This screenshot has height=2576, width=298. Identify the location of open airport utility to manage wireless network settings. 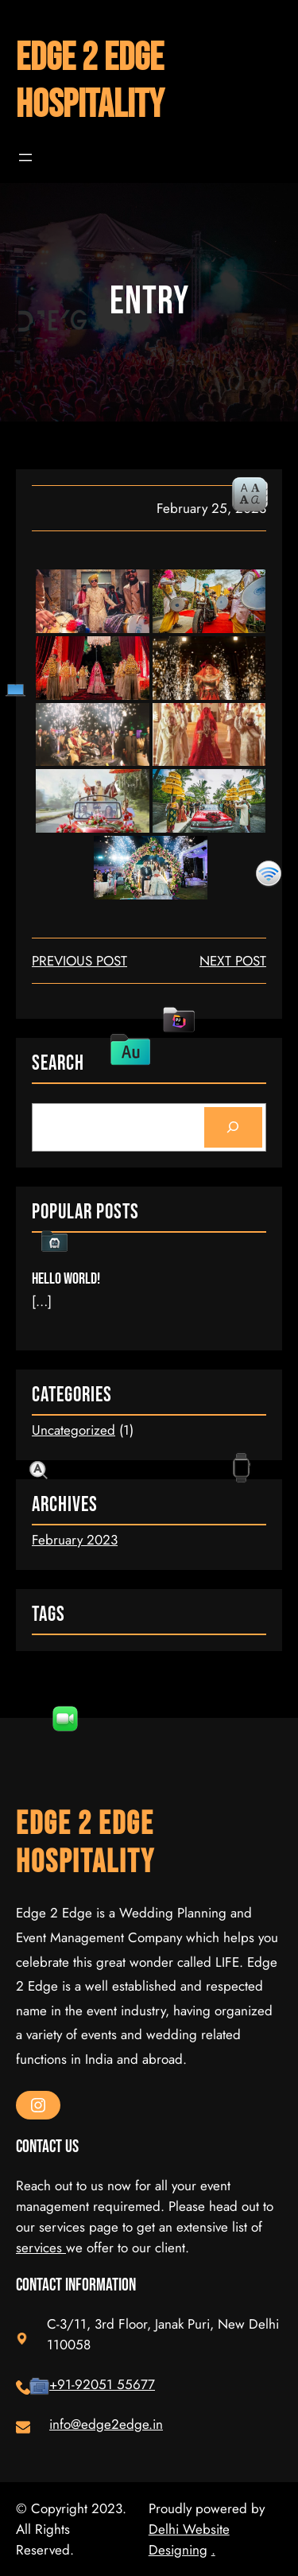
(269, 873).